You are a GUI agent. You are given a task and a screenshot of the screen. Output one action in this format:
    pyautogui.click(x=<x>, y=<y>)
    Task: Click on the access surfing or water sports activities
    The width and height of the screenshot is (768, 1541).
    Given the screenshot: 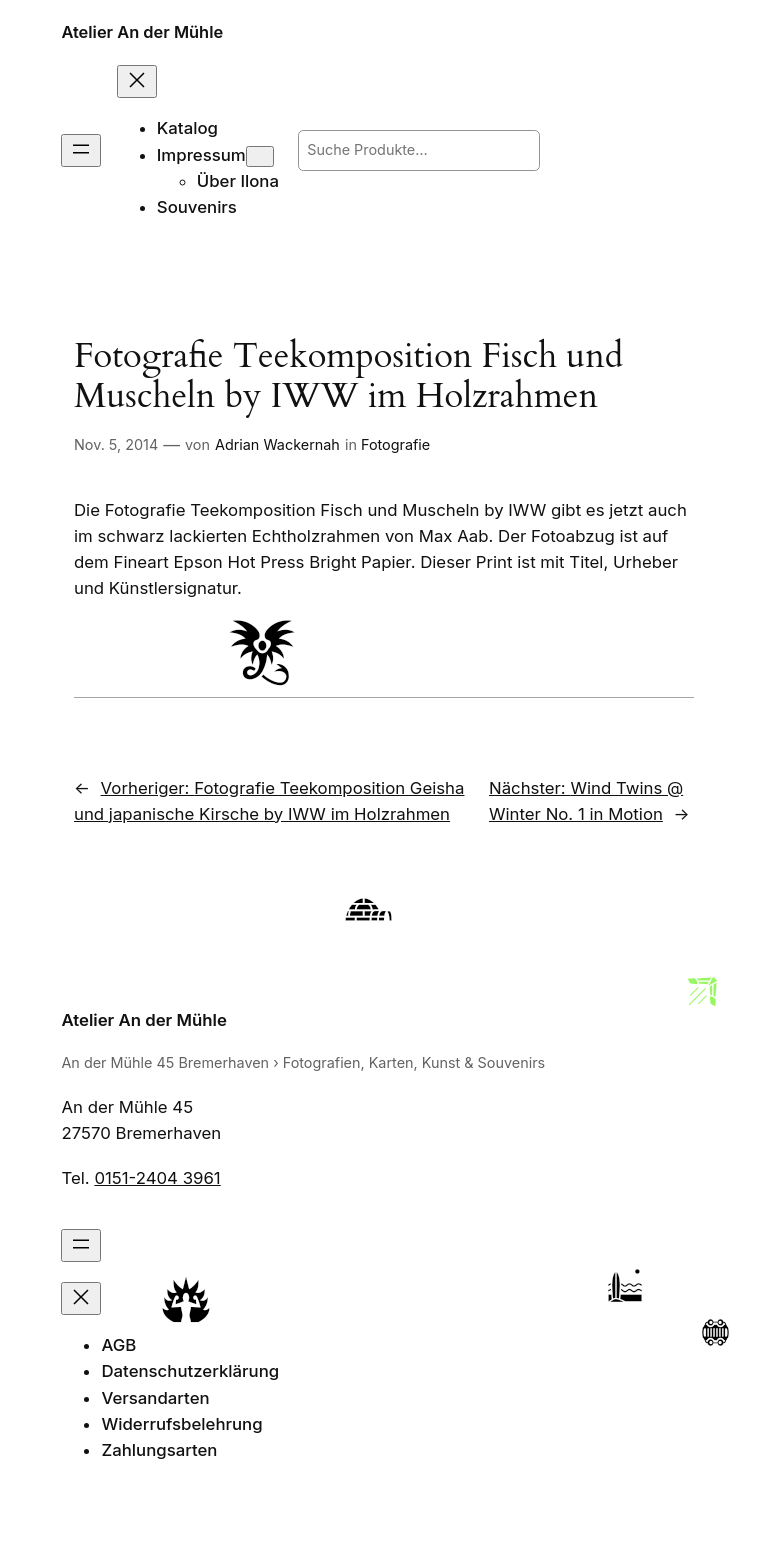 What is the action you would take?
    pyautogui.click(x=625, y=1285)
    